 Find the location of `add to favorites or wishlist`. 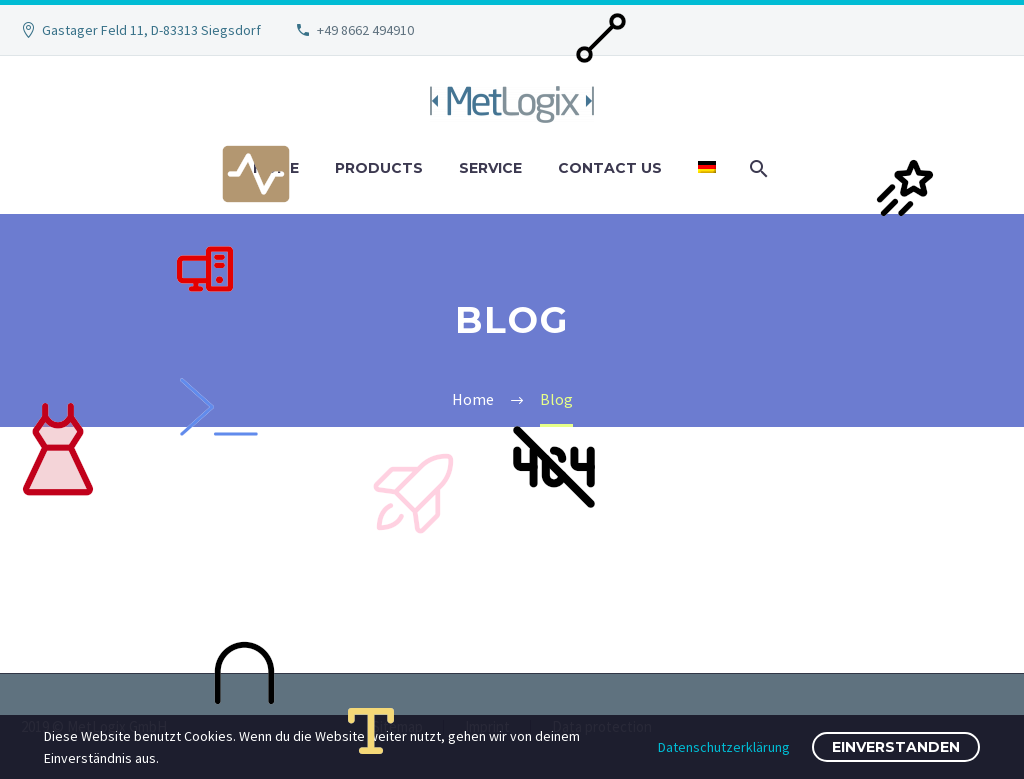

add to favorites or wishlist is located at coordinates (905, 188).